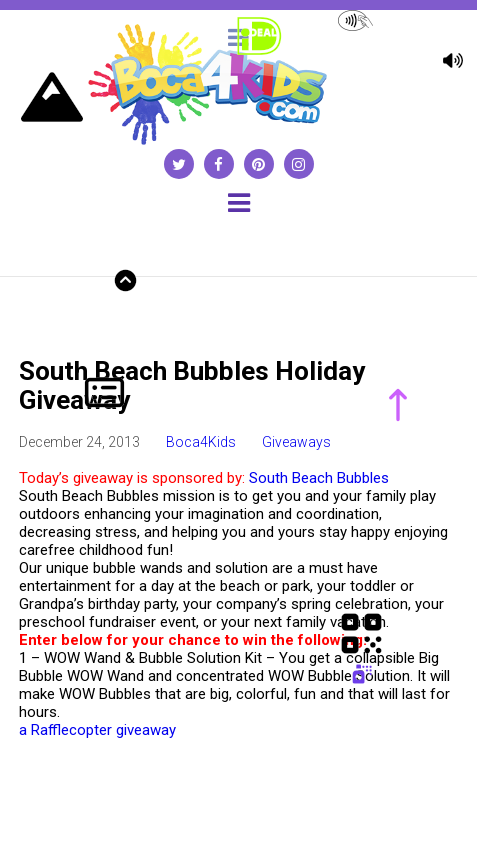 The height and width of the screenshot is (849, 477). Describe the element at coordinates (361, 674) in the screenshot. I see `access spray or paint tools` at that location.